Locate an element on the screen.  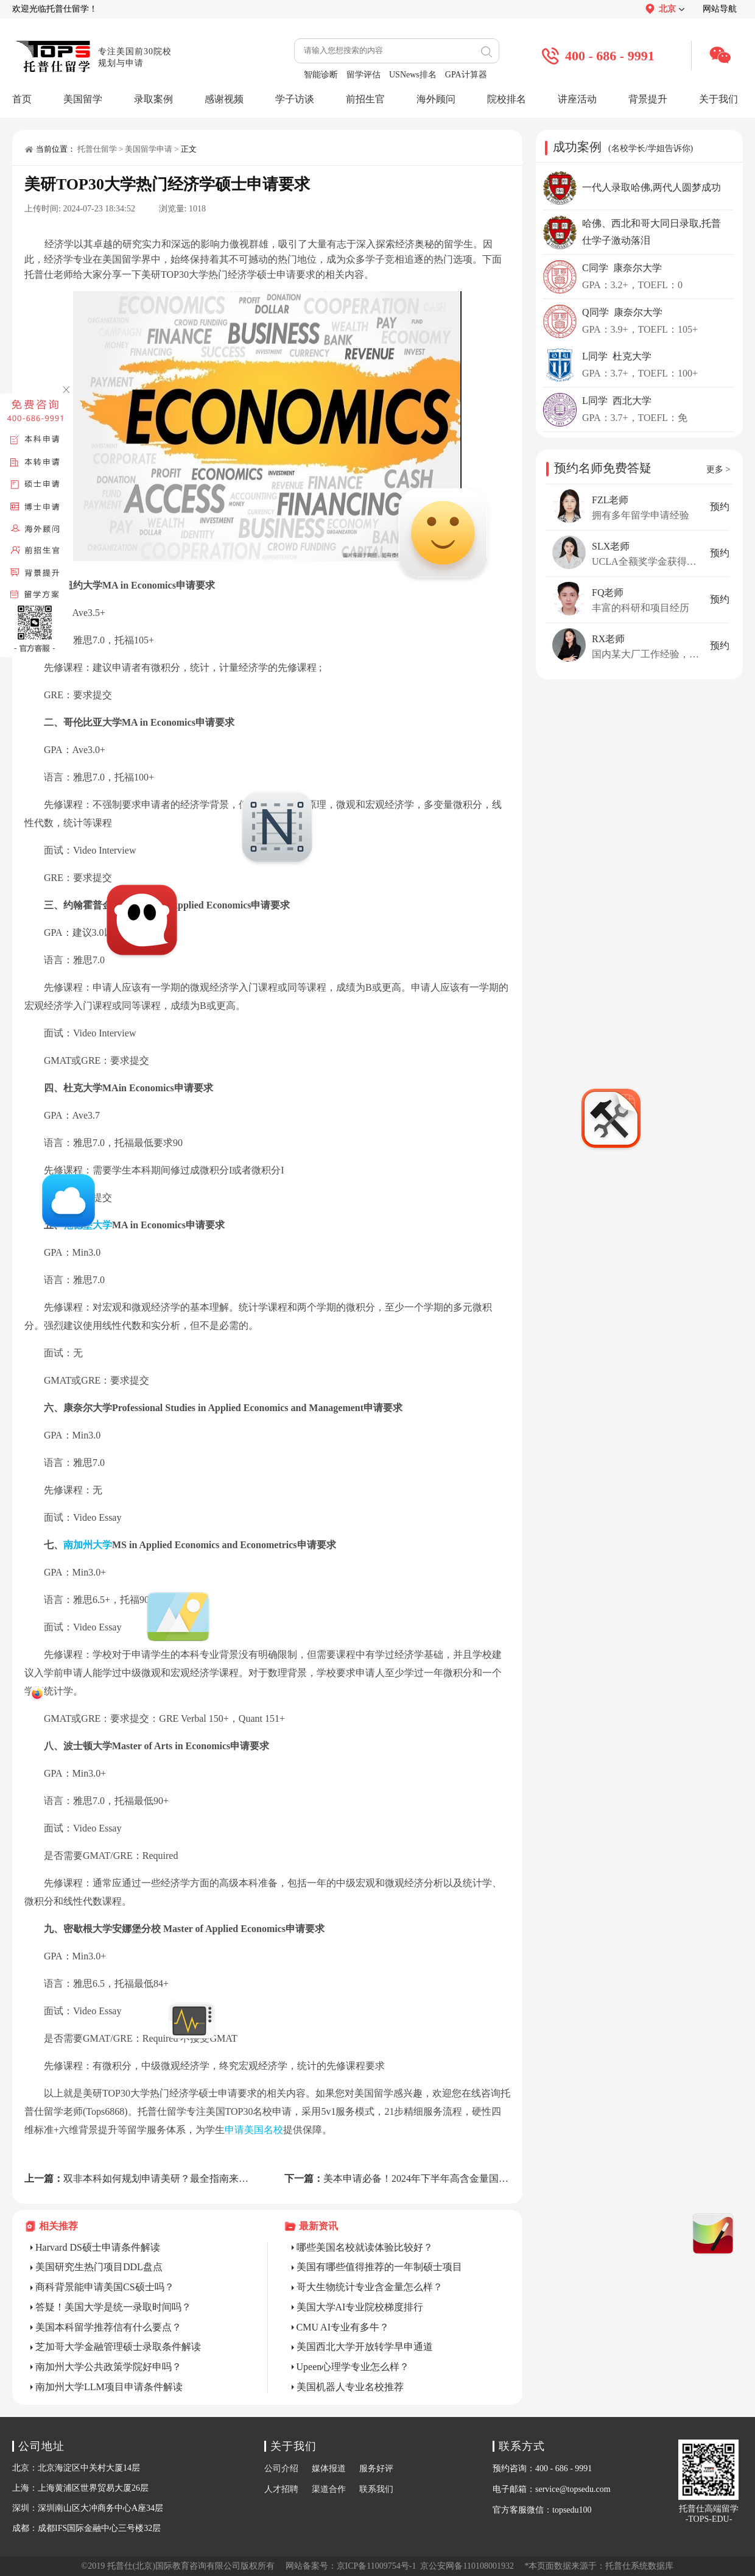
open pdf mix tool app is located at coordinates (611, 1118).